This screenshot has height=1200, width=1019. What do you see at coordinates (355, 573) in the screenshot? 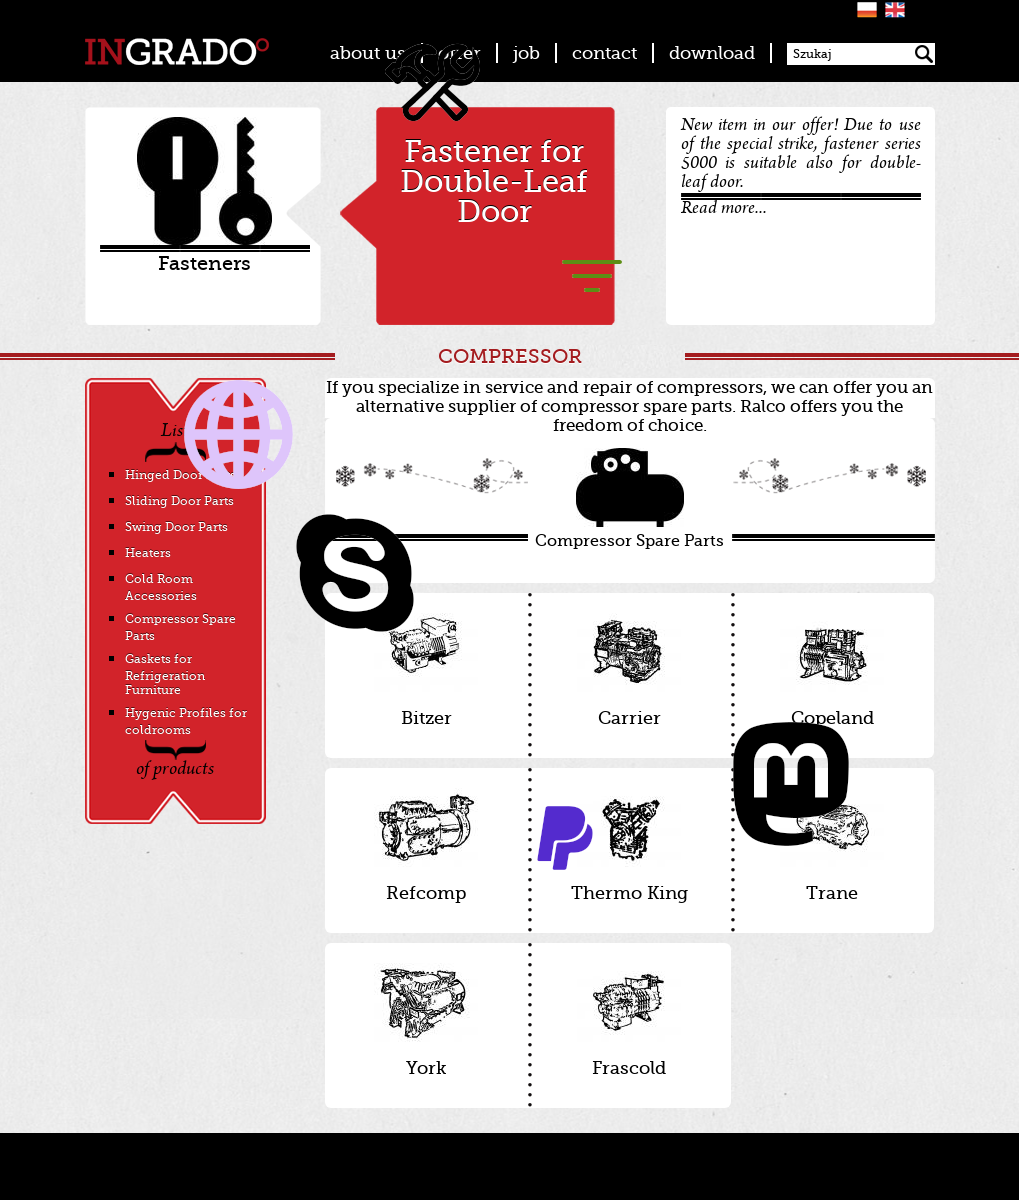
I see `open Skype app` at bounding box center [355, 573].